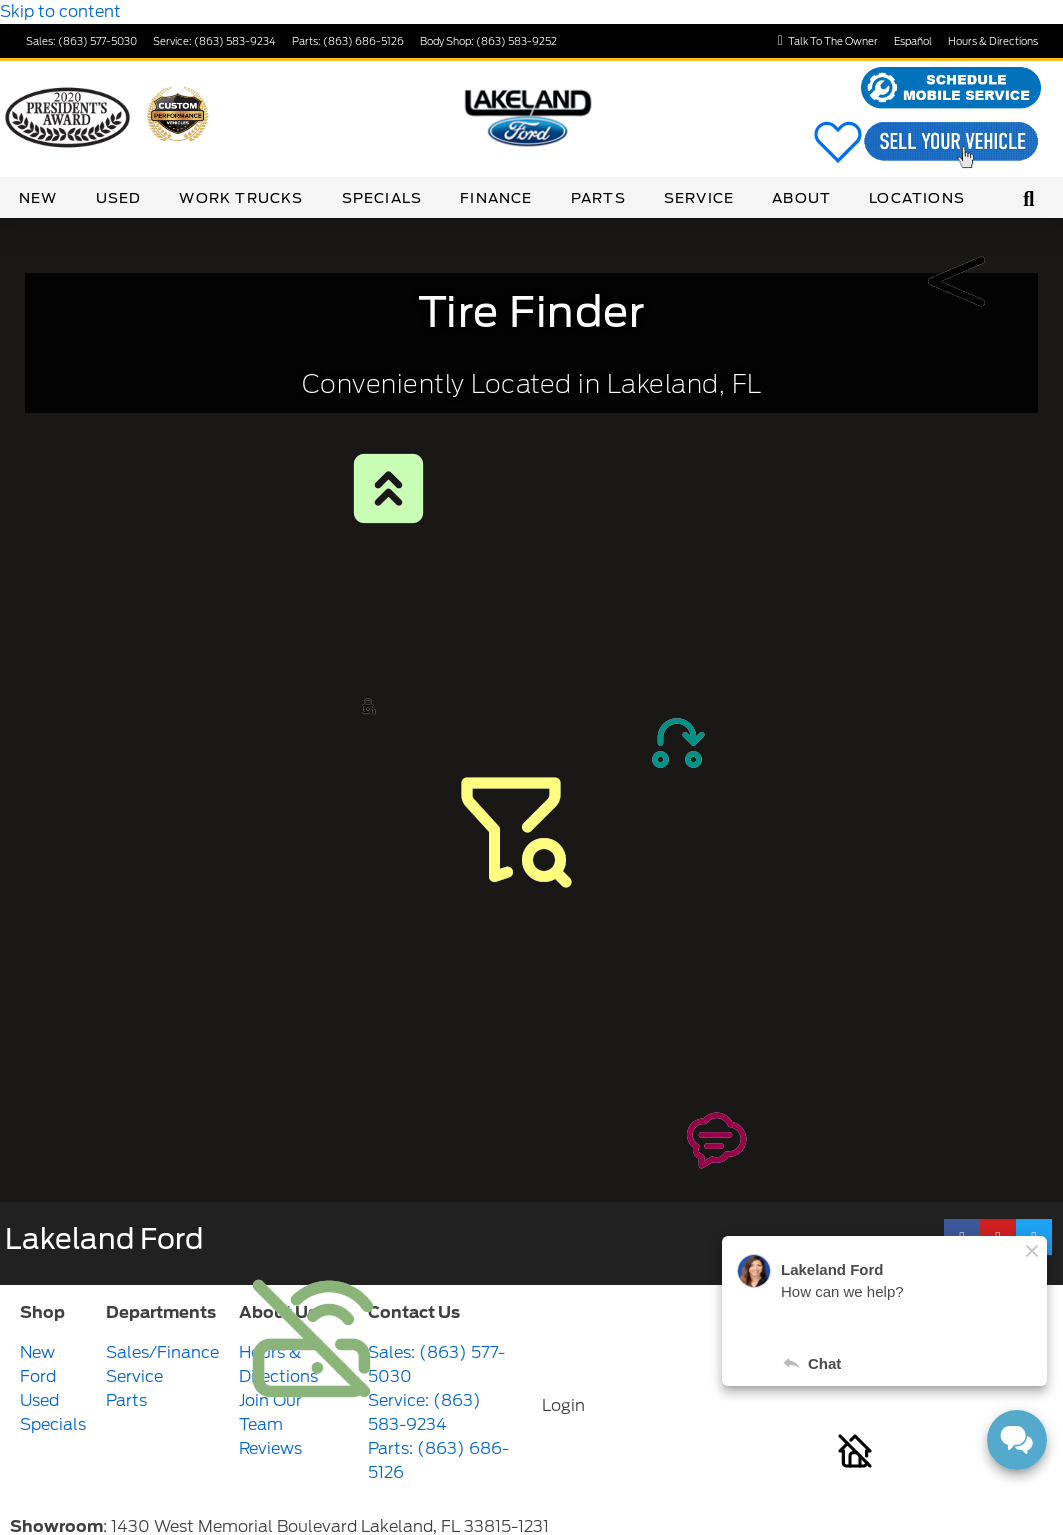  Describe the element at coordinates (388, 488) in the screenshot. I see `scroll to top of page` at that location.